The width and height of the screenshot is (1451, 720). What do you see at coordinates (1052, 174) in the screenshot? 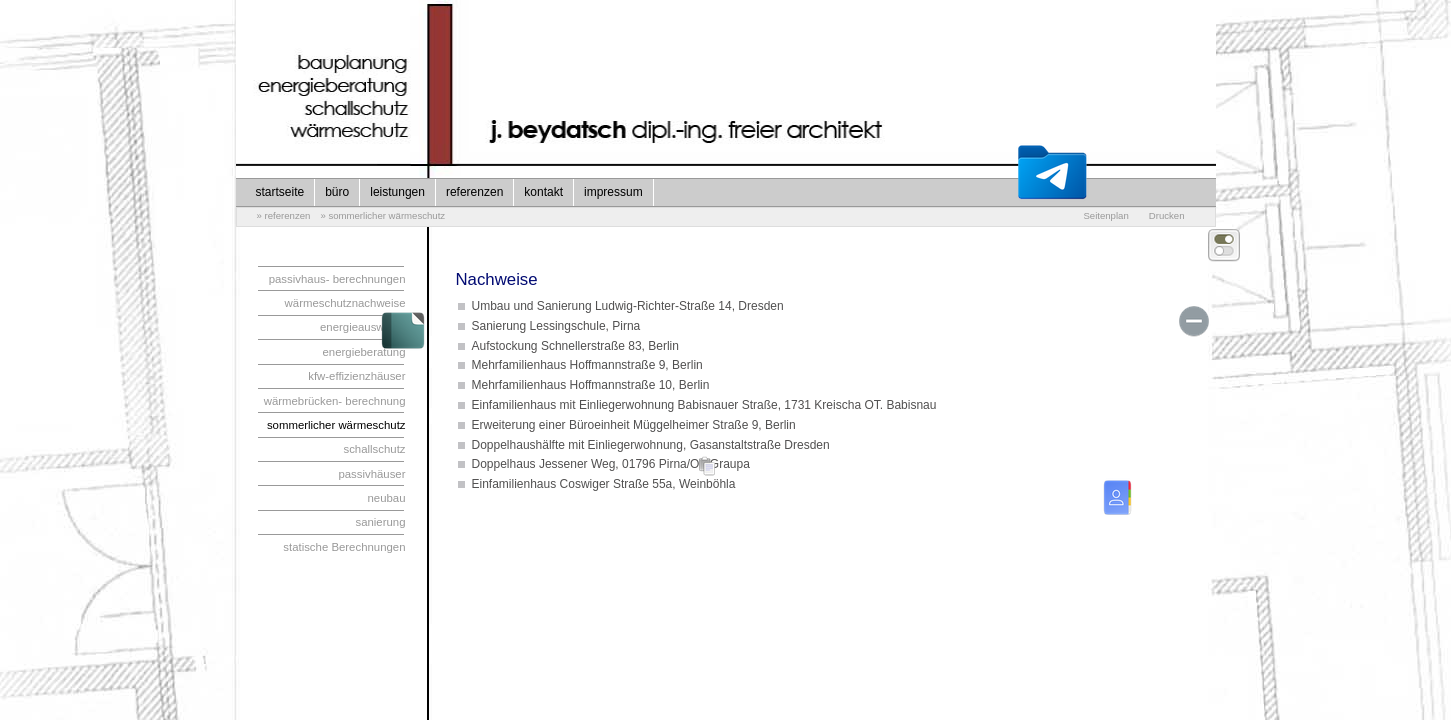
I see `open folder containing Telegram files` at bounding box center [1052, 174].